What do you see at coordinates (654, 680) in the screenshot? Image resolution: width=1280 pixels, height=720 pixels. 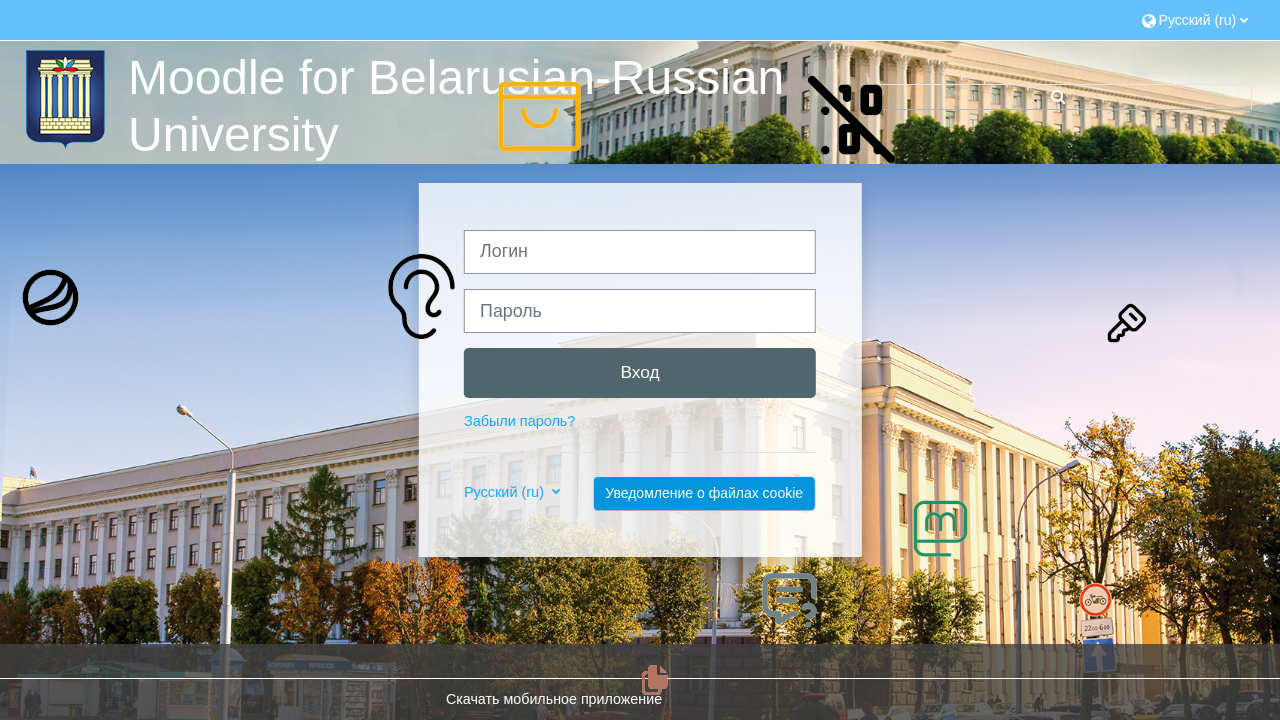 I see `access your files and documents` at bounding box center [654, 680].